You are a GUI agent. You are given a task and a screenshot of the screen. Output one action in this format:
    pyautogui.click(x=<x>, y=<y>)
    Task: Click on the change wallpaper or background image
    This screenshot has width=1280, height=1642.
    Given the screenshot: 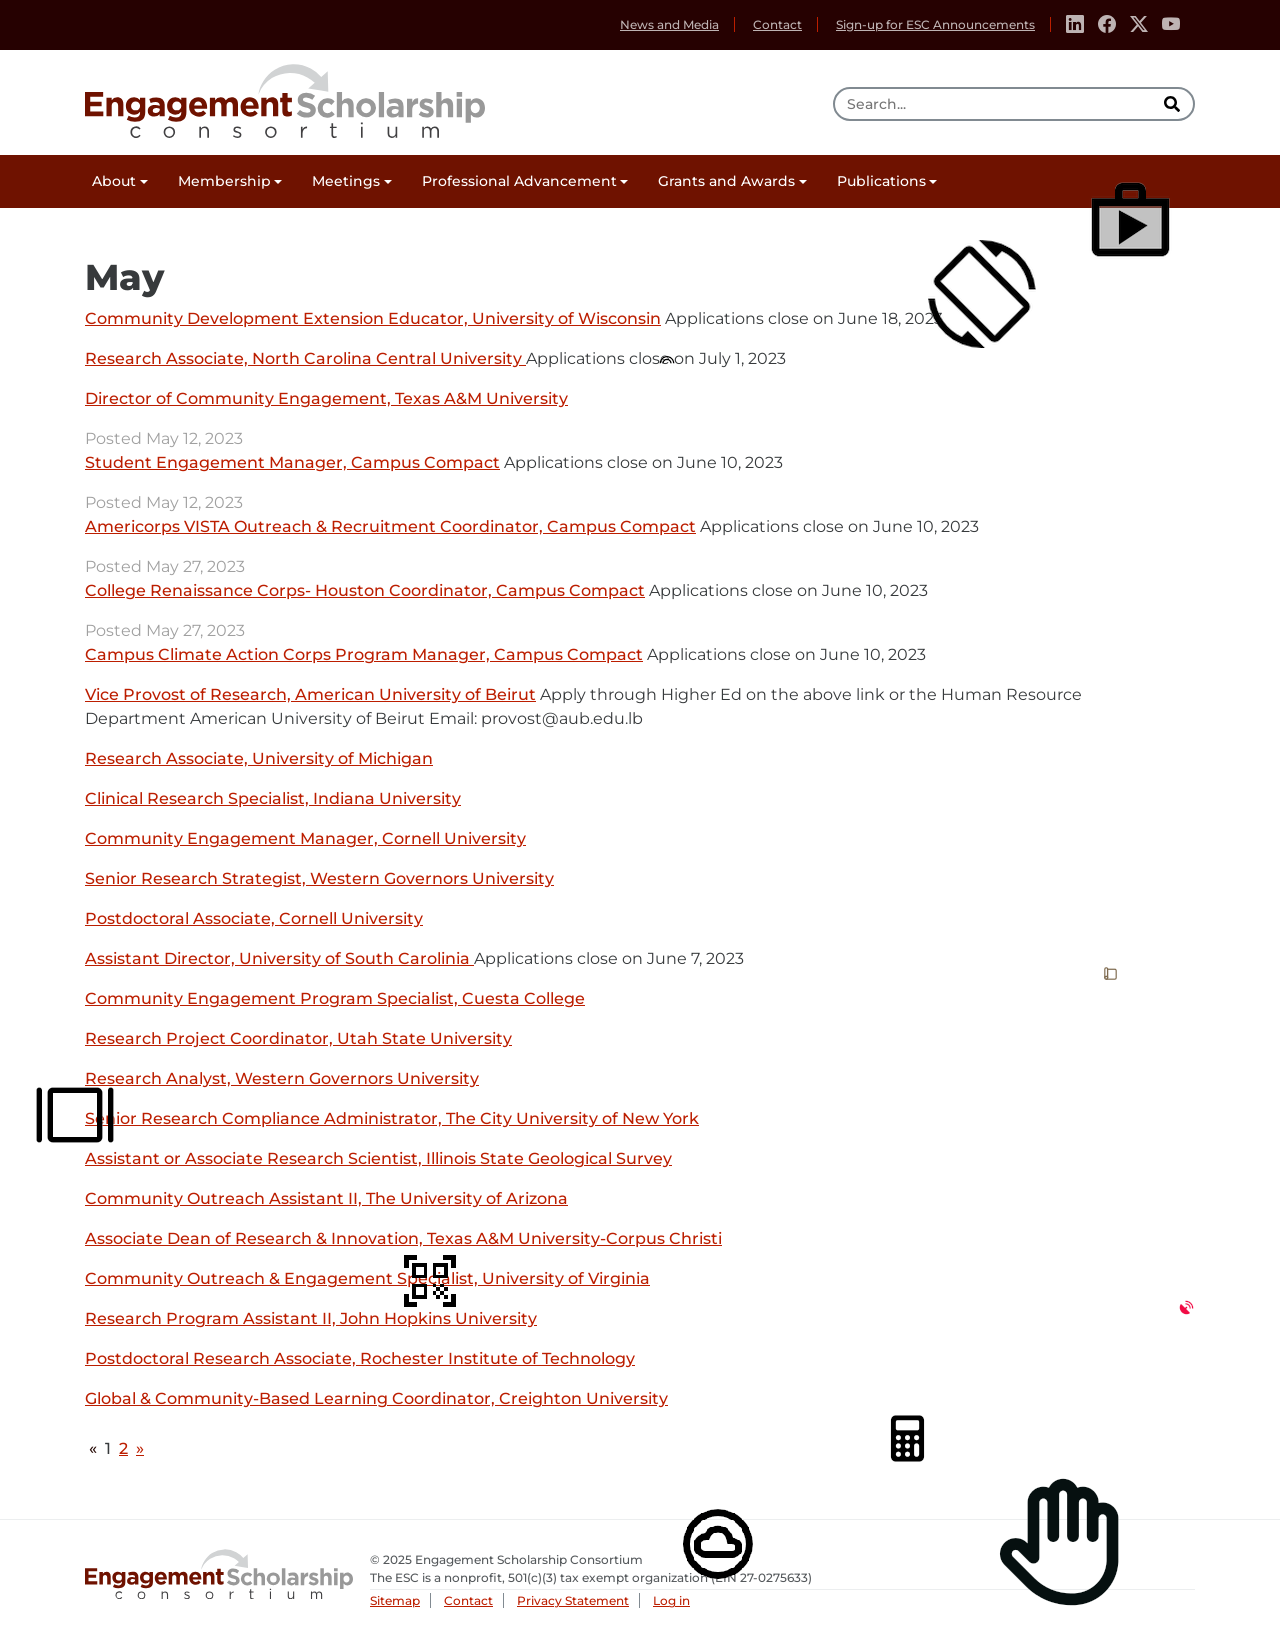 What is the action you would take?
    pyautogui.click(x=1110, y=973)
    